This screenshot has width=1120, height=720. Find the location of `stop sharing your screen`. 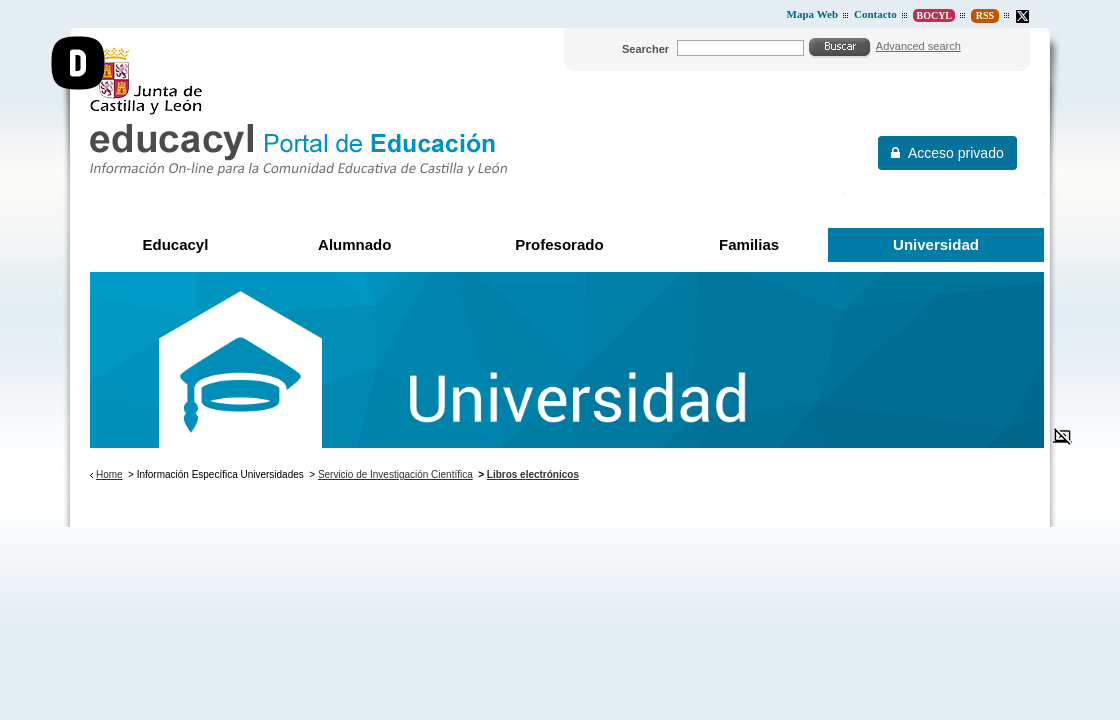

stop sharing your screen is located at coordinates (1062, 436).